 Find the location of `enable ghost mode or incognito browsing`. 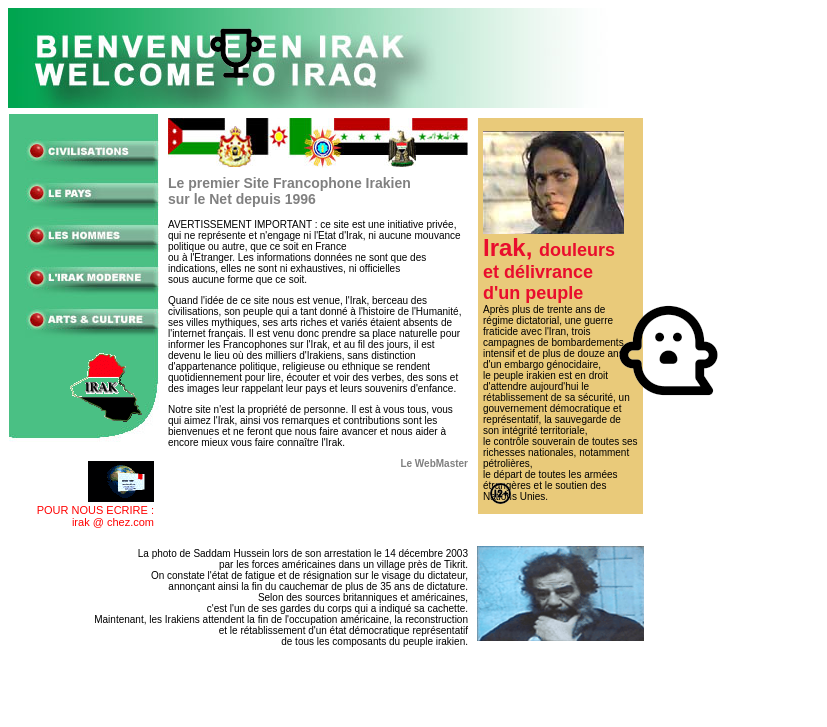

enable ghost mode or incognito browsing is located at coordinates (668, 350).